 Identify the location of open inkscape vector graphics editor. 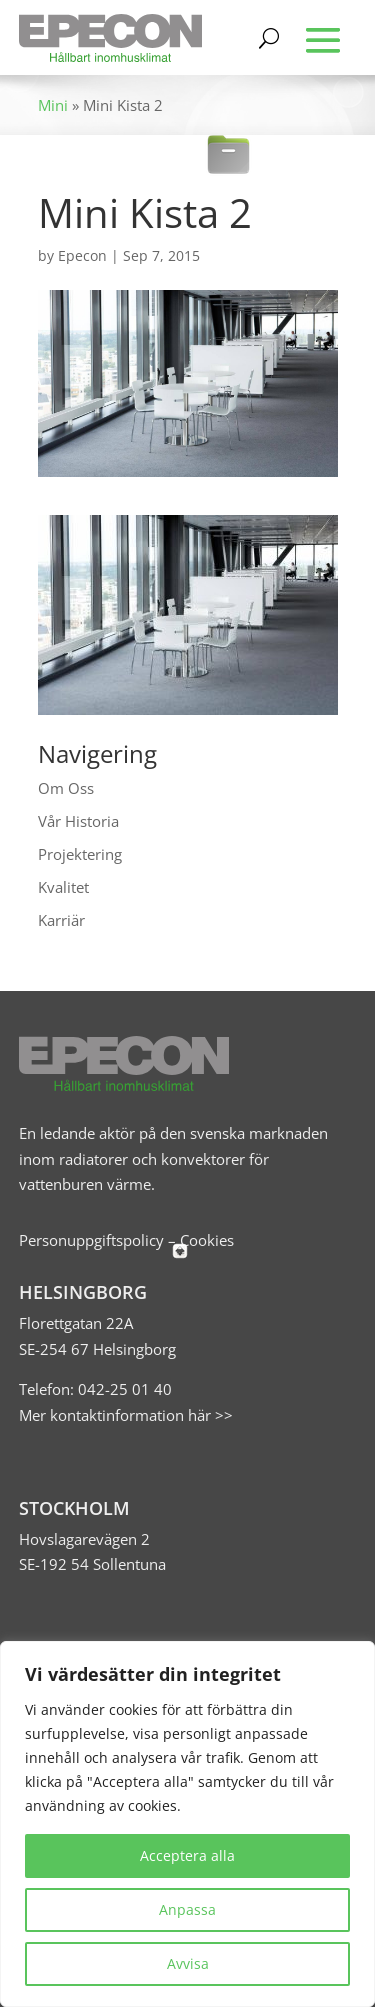
(180, 1251).